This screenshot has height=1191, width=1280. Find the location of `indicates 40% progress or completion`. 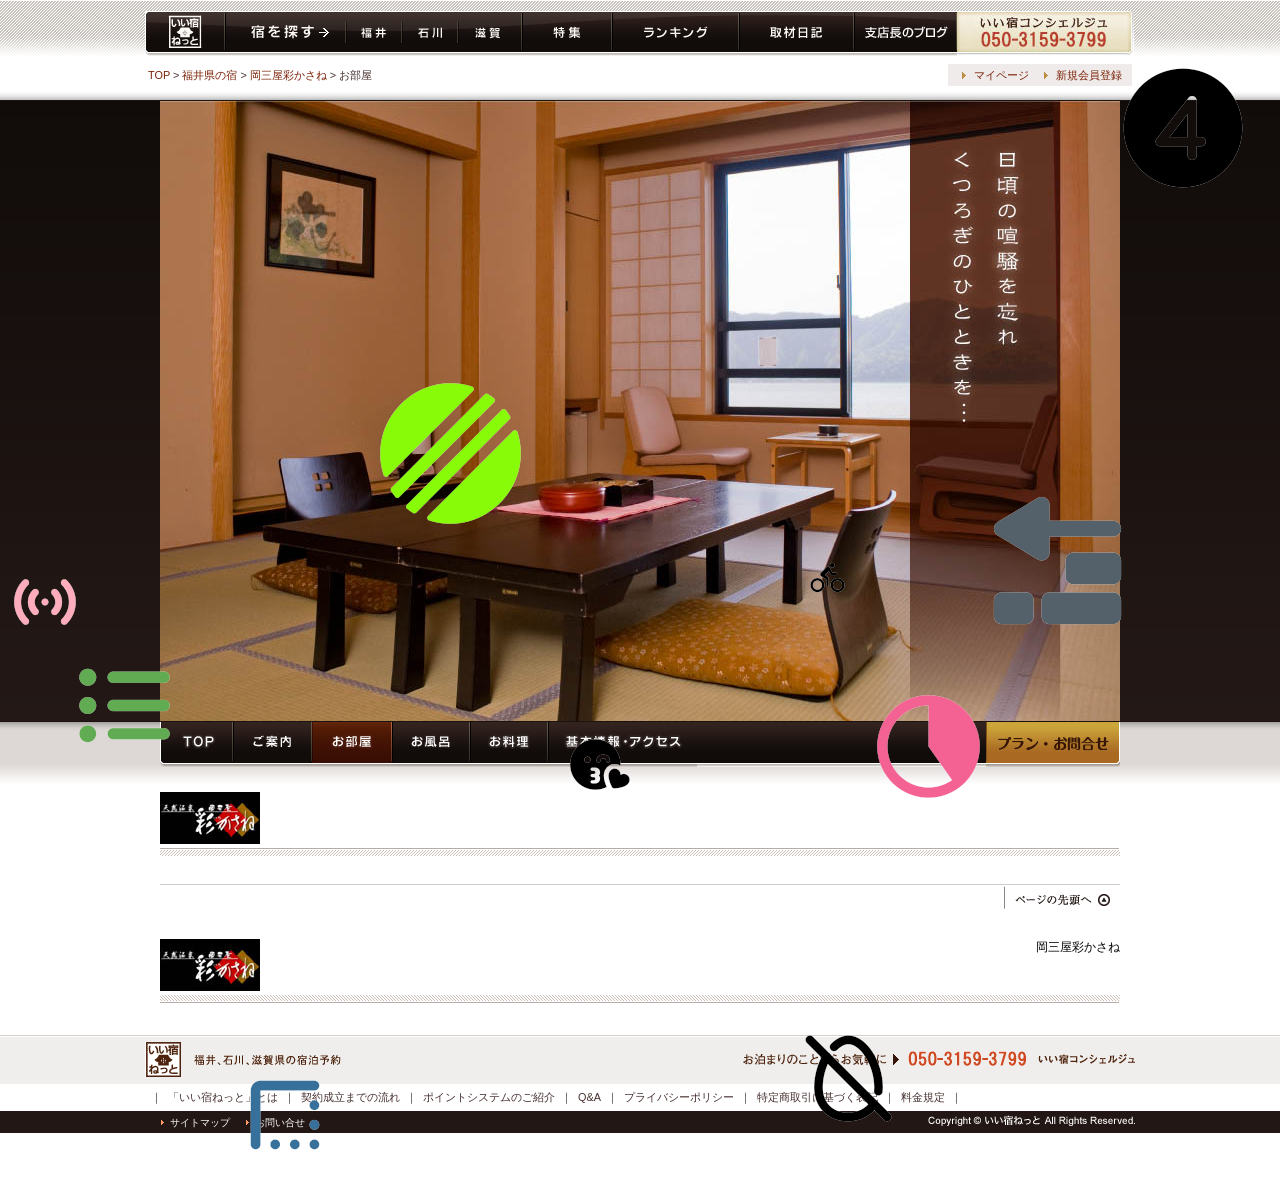

indicates 40% progress or completion is located at coordinates (928, 746).